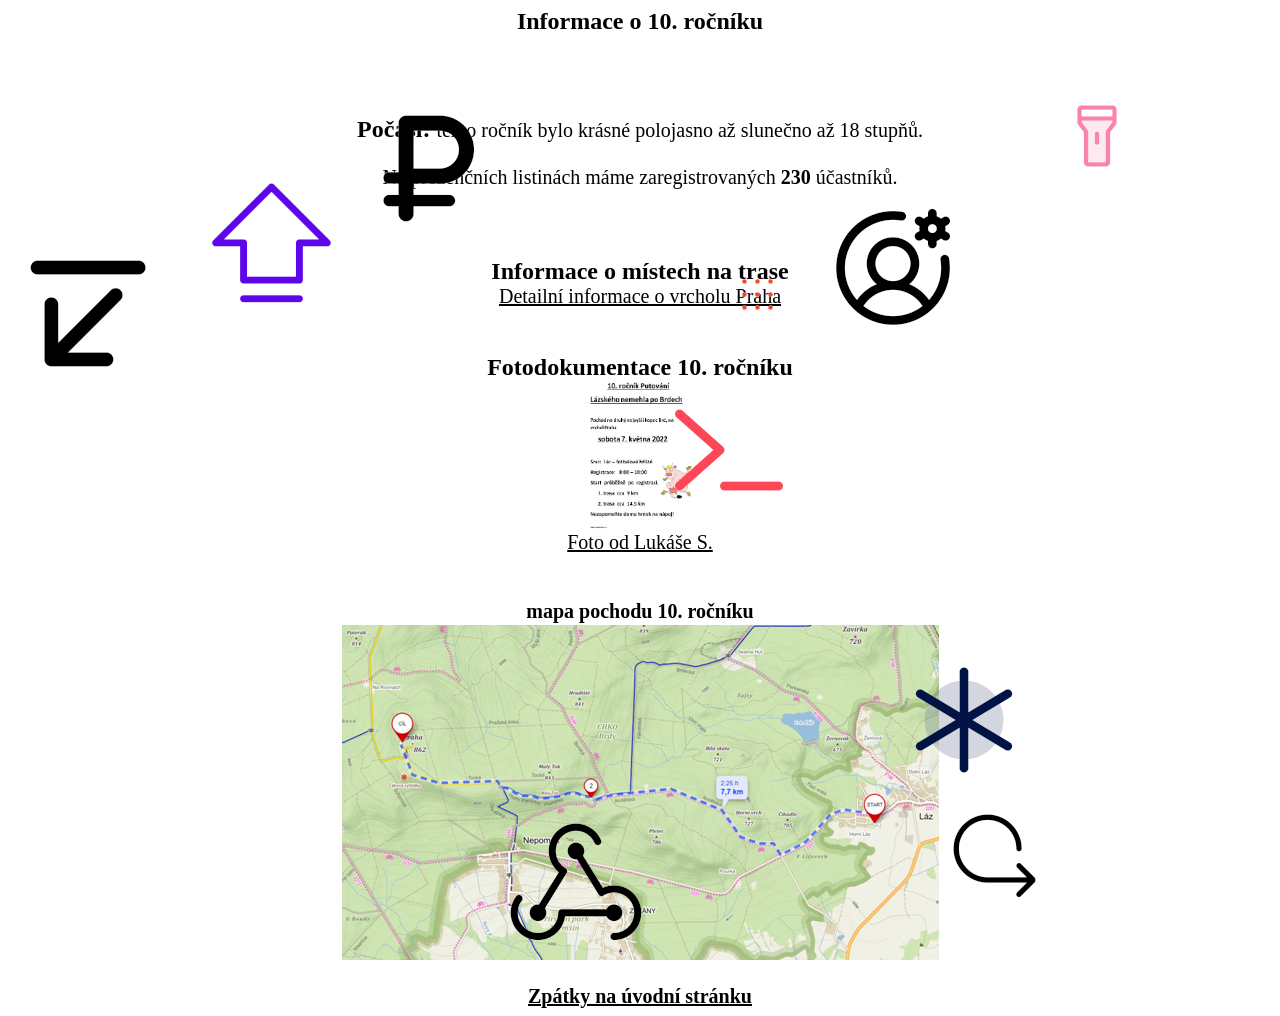  Describe the element at coordinates (964, 720) in the screenshot. I see `indicates a required field in a form` at that location.